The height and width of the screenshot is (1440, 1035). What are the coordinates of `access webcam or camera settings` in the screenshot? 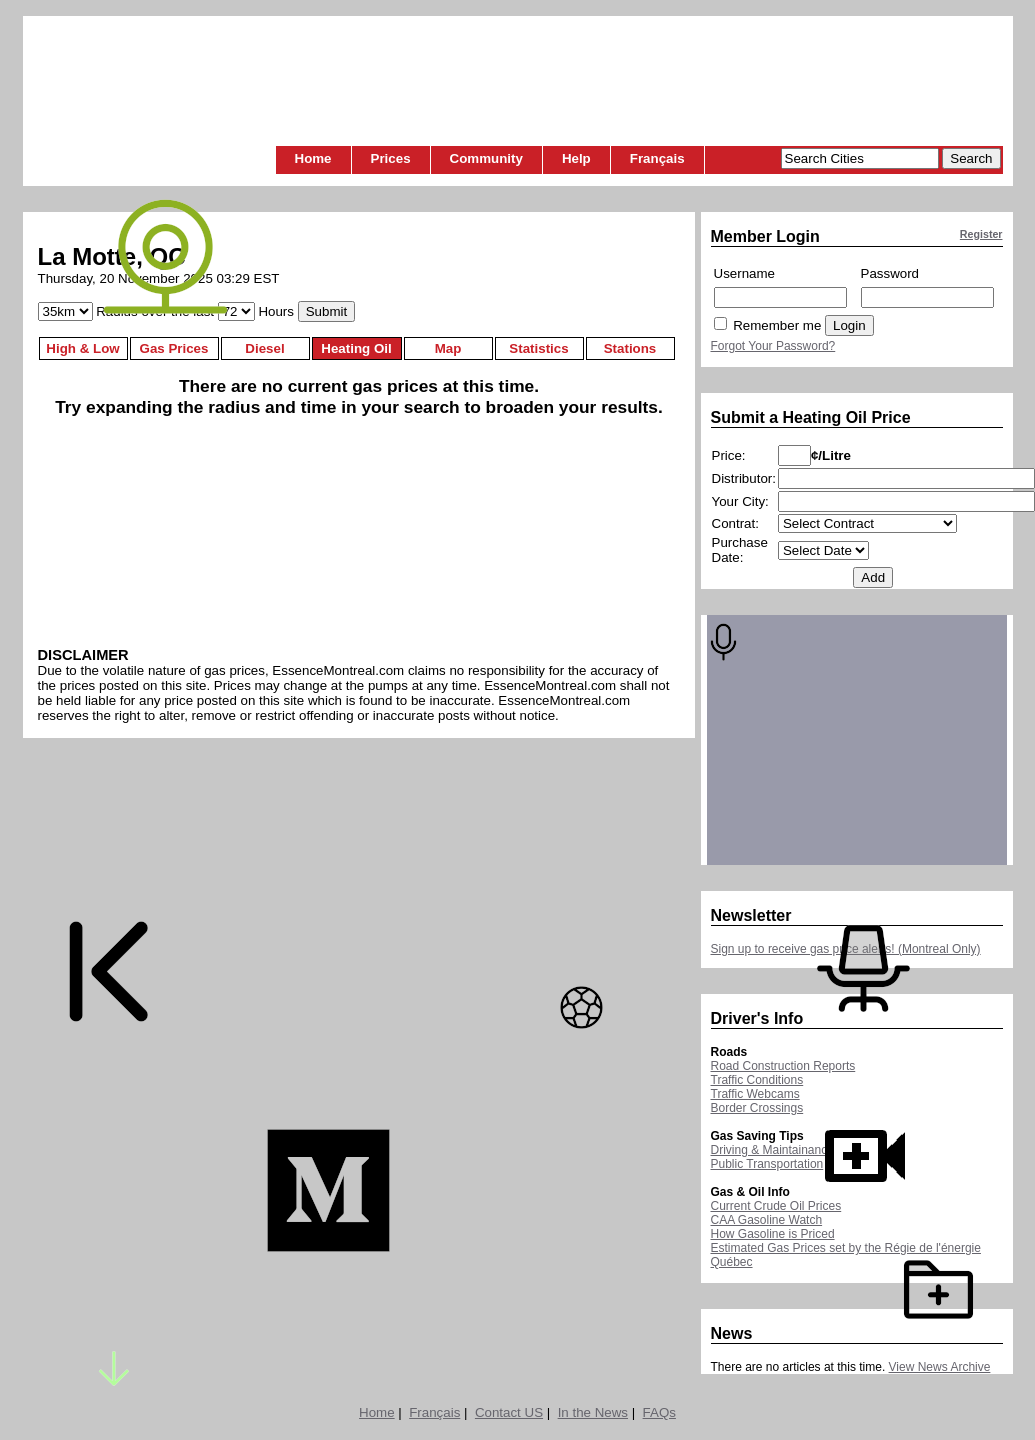 It's located at (165, 261).